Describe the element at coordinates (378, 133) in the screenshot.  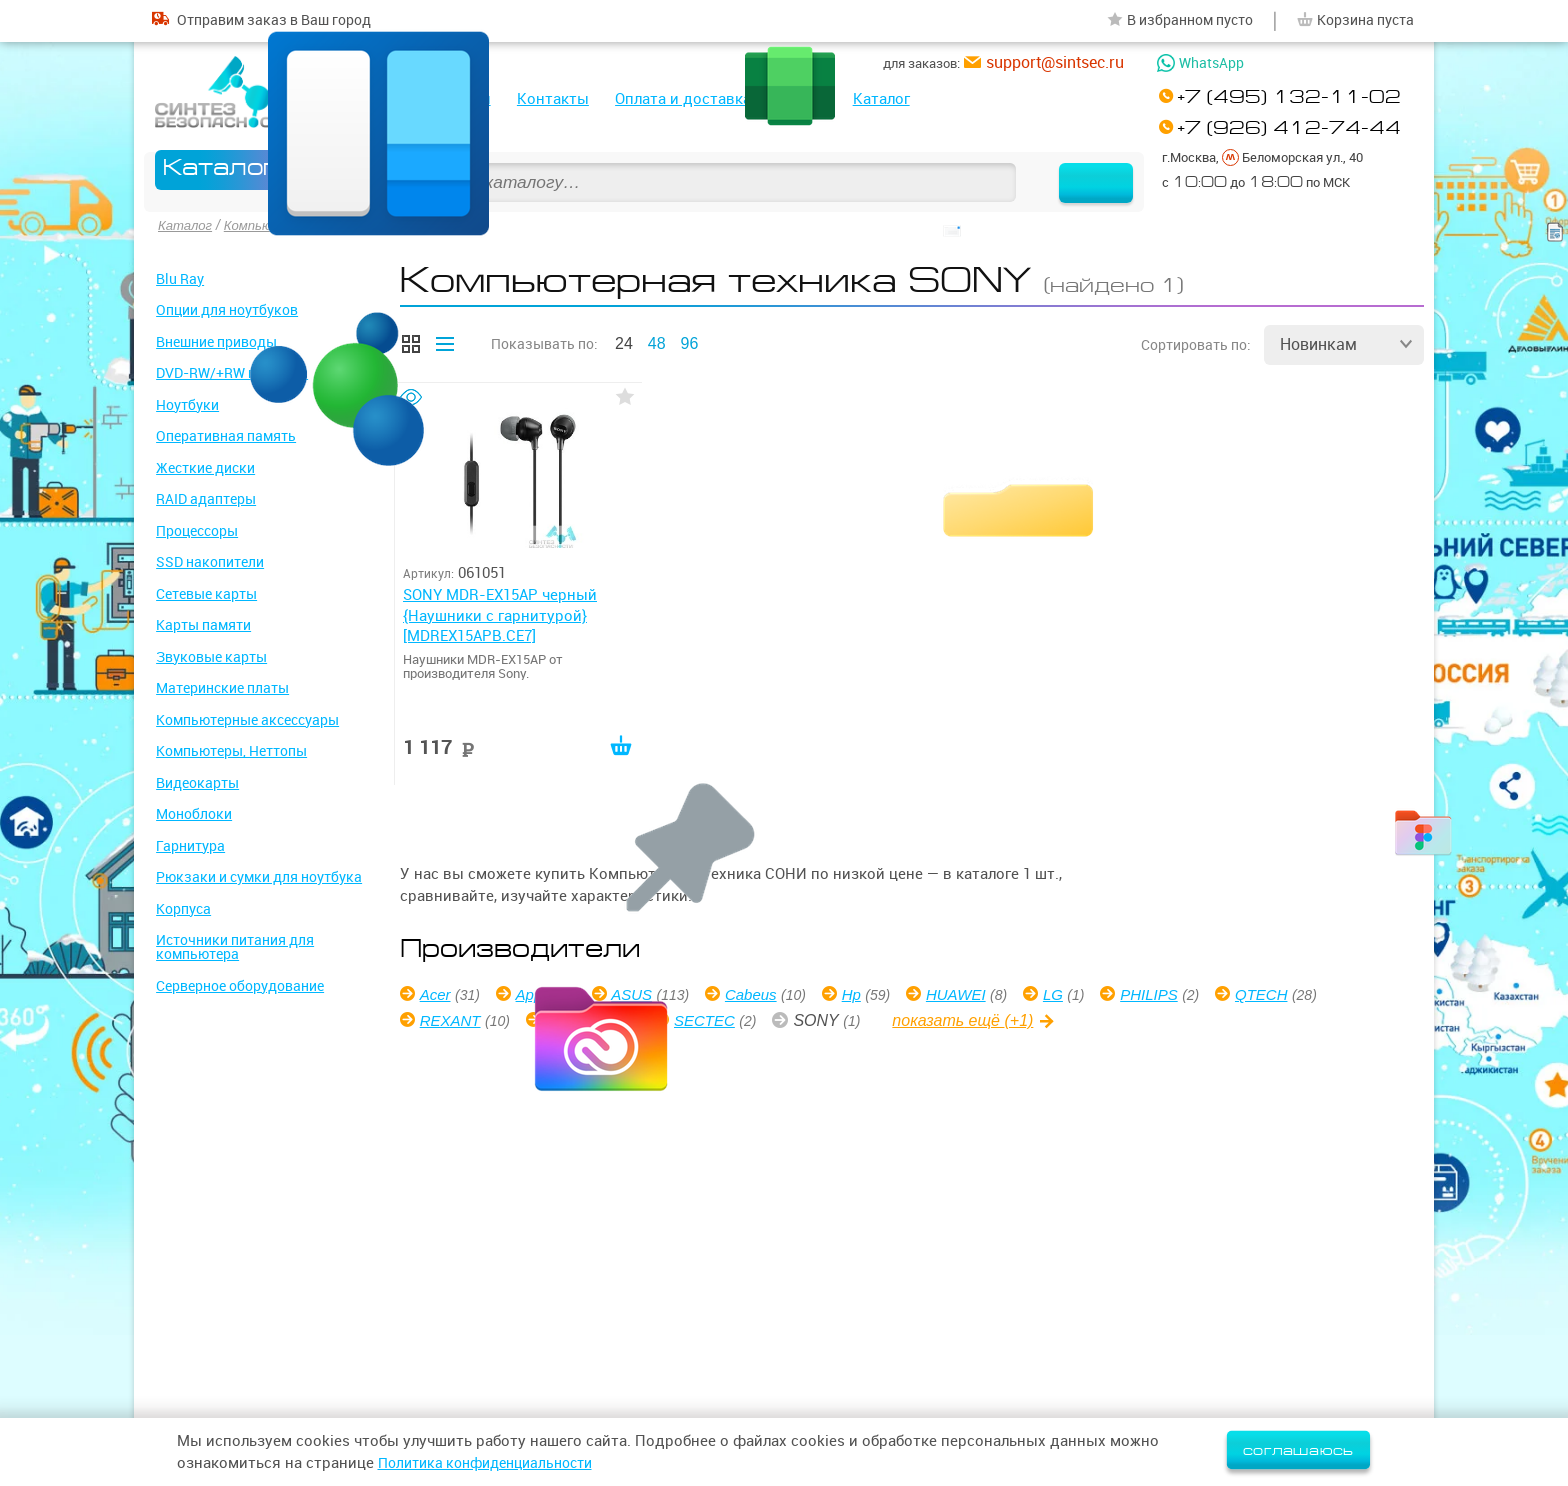
I see `open the widgets panel` at that location.